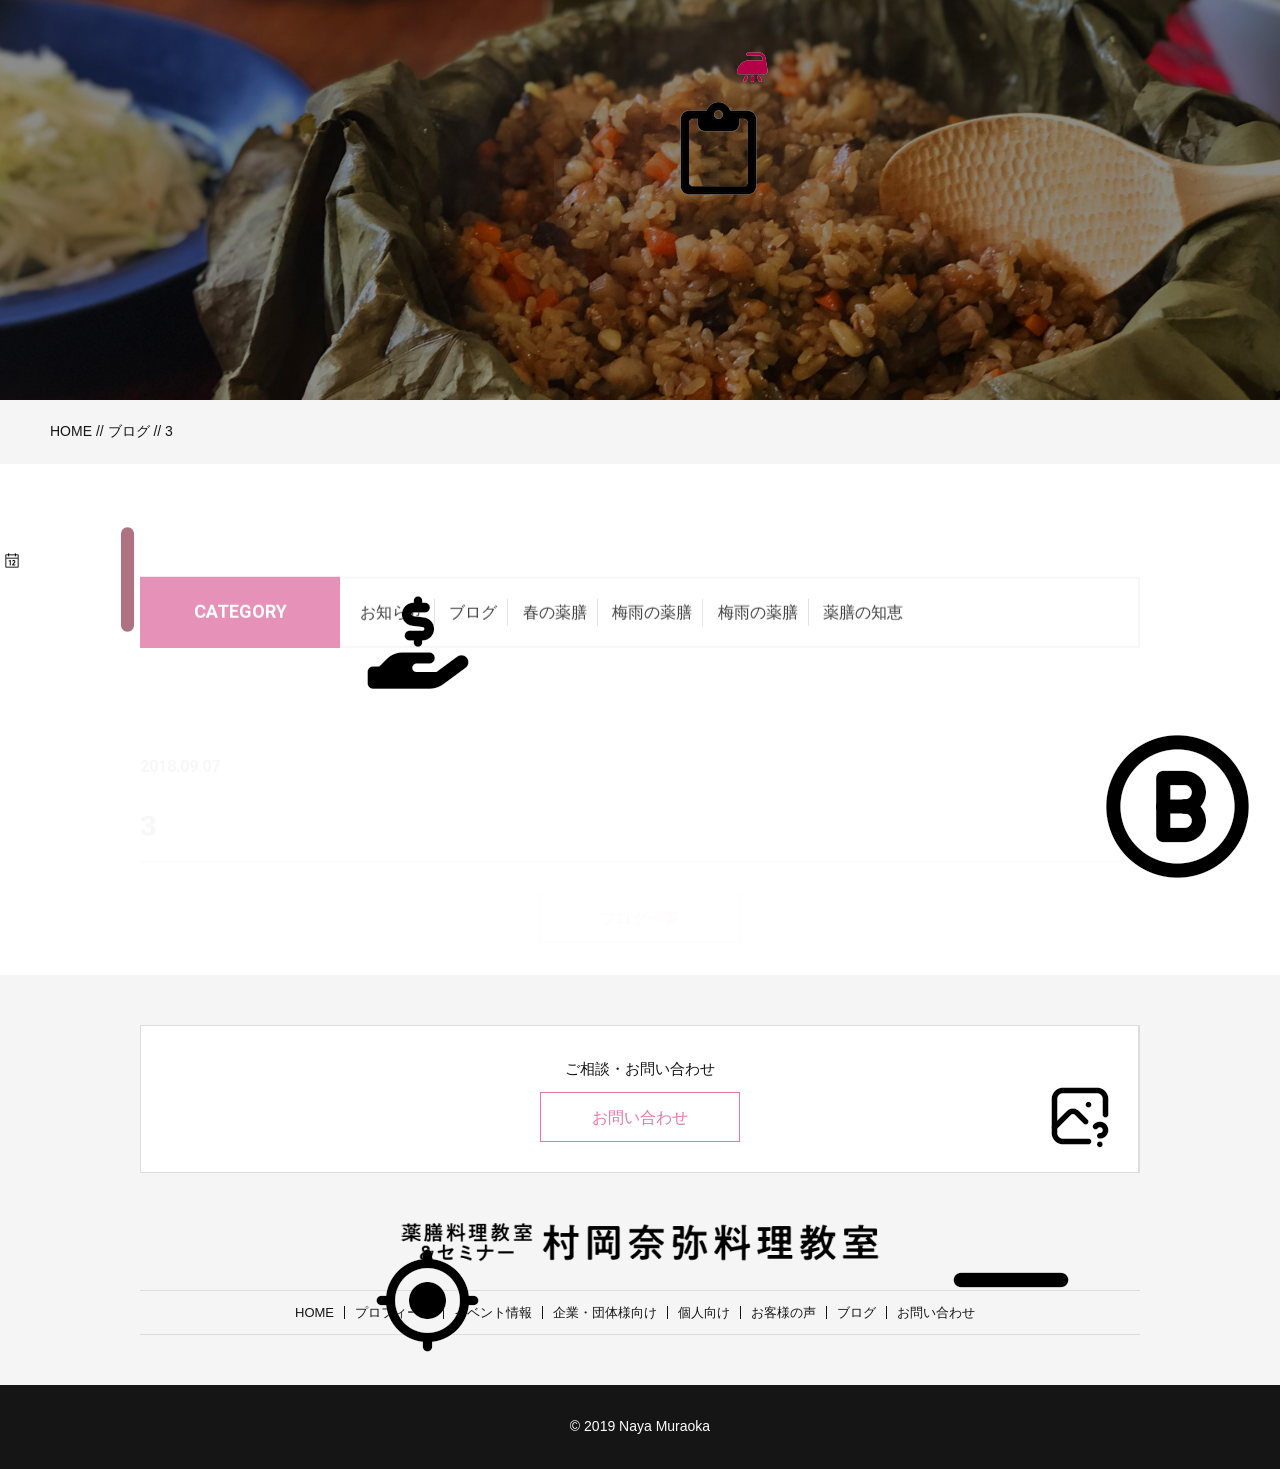  What do you see at coordinates (1177, 806) in the screenshot?
I see `xbox controller B button indicator` at bounding box center [1177, 806].